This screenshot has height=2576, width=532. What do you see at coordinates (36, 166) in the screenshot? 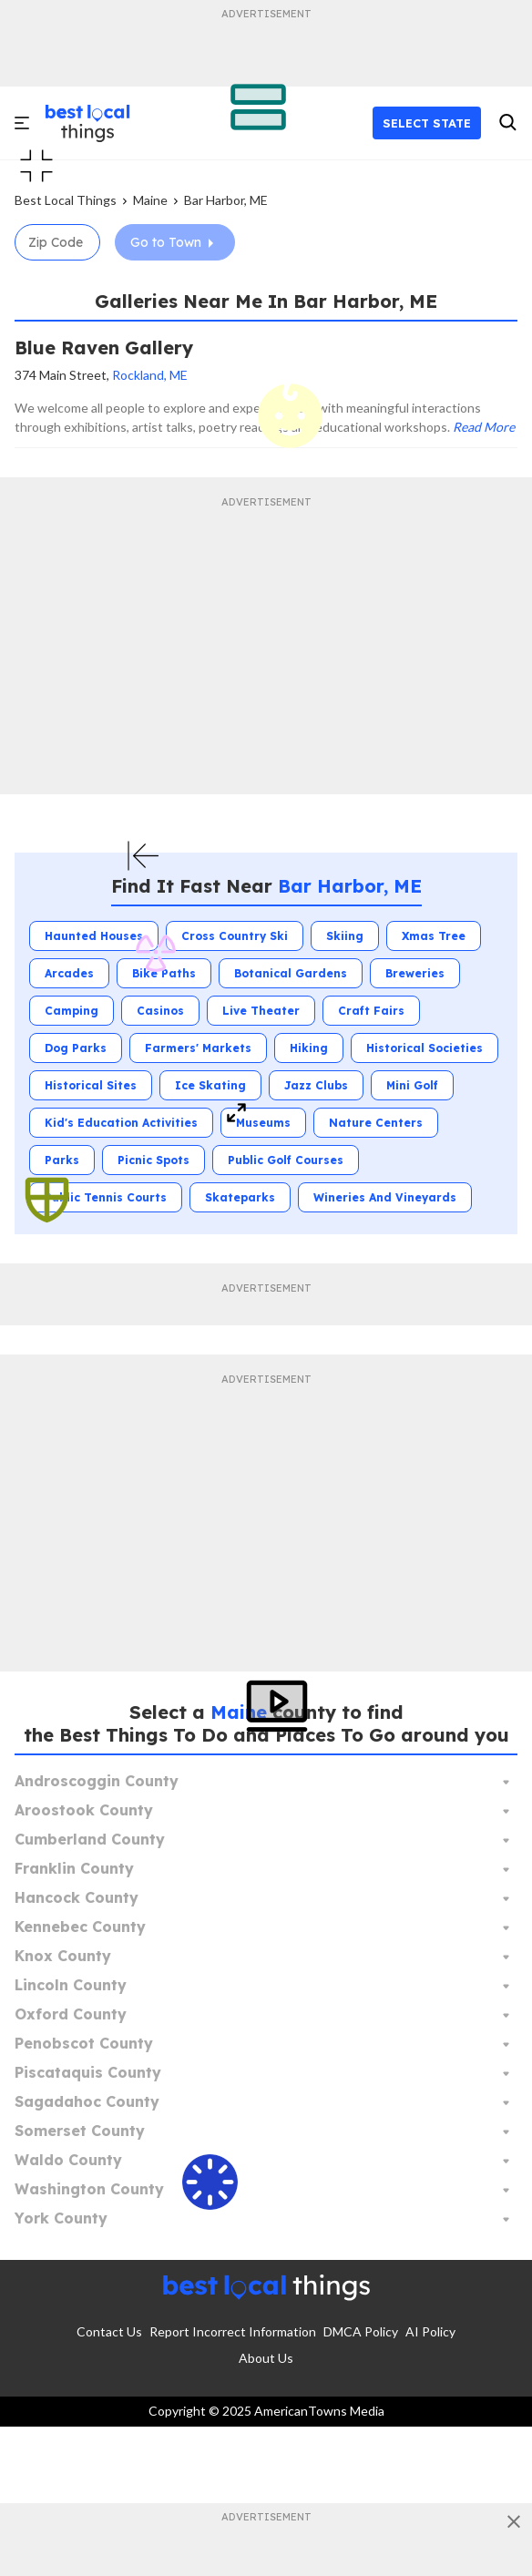
I see `exit fullscreen mode` at bounding box center [36, 166].